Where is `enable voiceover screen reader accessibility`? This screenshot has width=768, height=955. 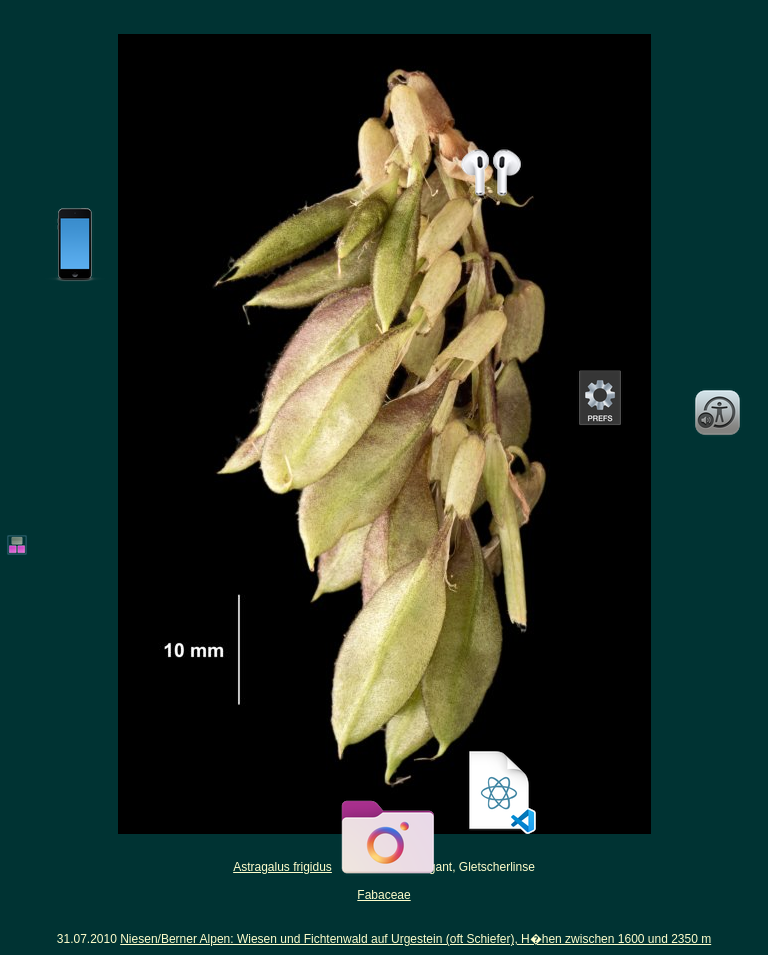 enable voiceover screen reader accessibility is located at coordinates (717, 412).